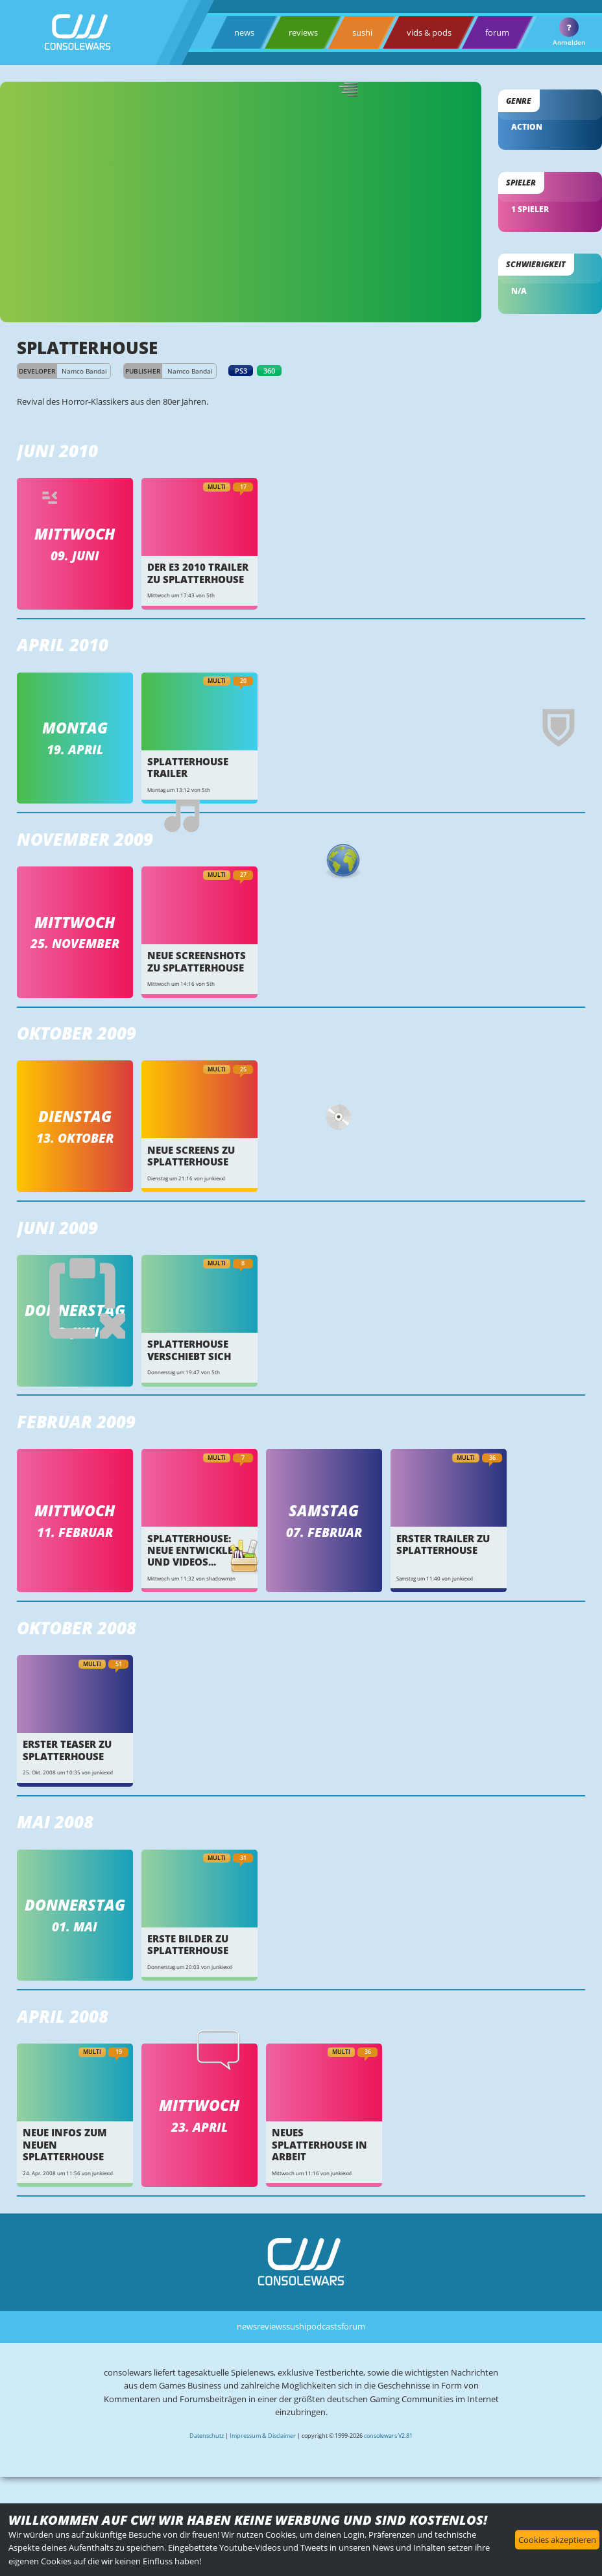  What do you see at coordinates (85, 1298) in the screenshot?
I see `indicates an overdue or expired task` at bounding box center [85, 1298].